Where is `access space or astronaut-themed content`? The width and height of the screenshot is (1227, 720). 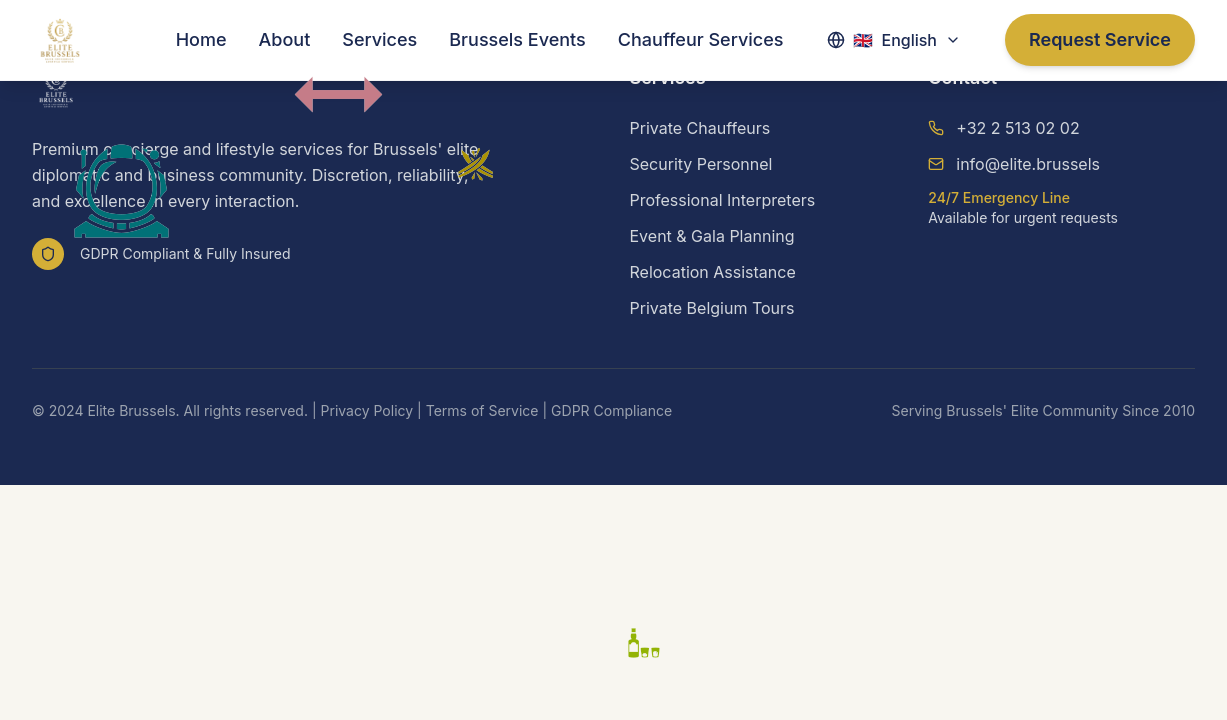 access space or astronaut-themed content is located at coordinates (121, 190).